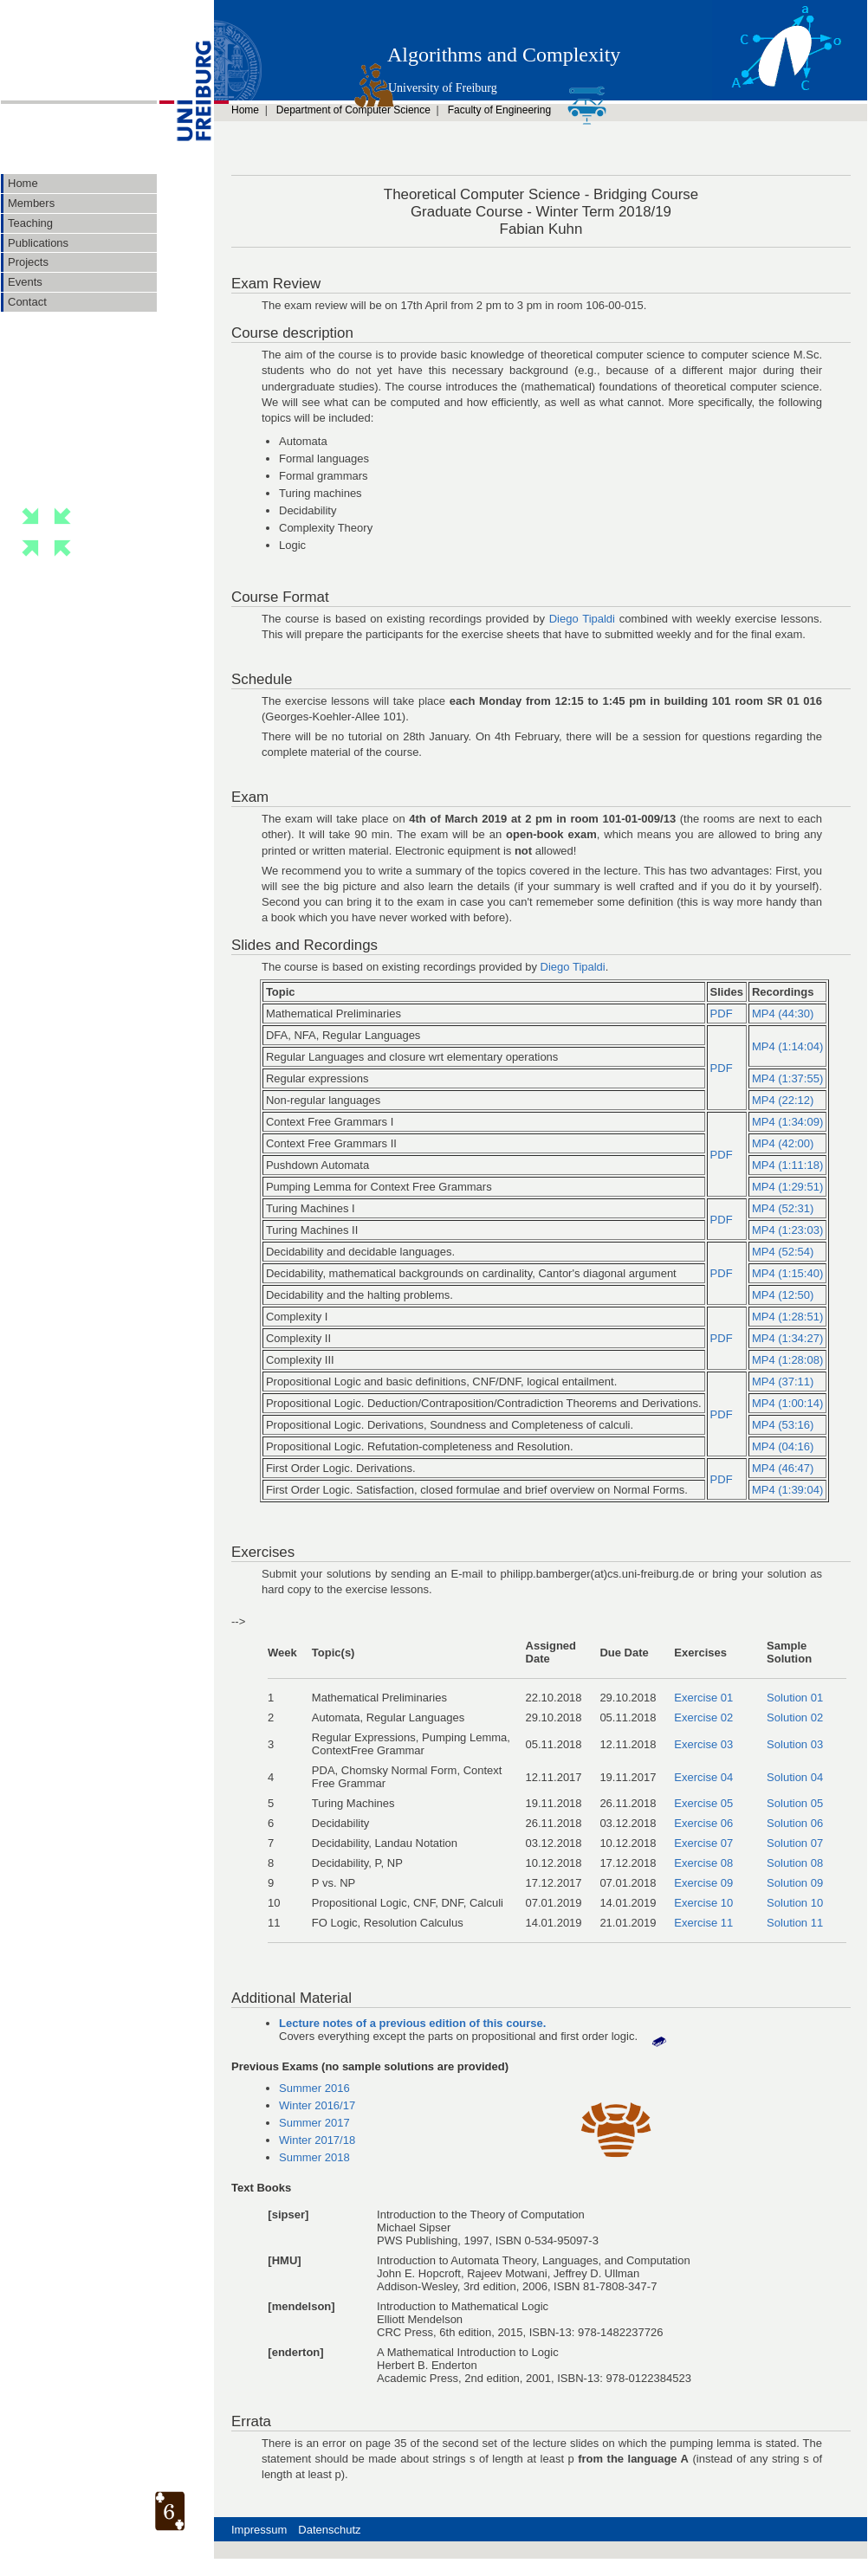 Image resolution: width=868 pixels, height=2576 pixels. What do you see at coordinates (586, 105) in the screenshot?
I see `access vehicle repair or maintenance services` at bounding box center [586, 105].